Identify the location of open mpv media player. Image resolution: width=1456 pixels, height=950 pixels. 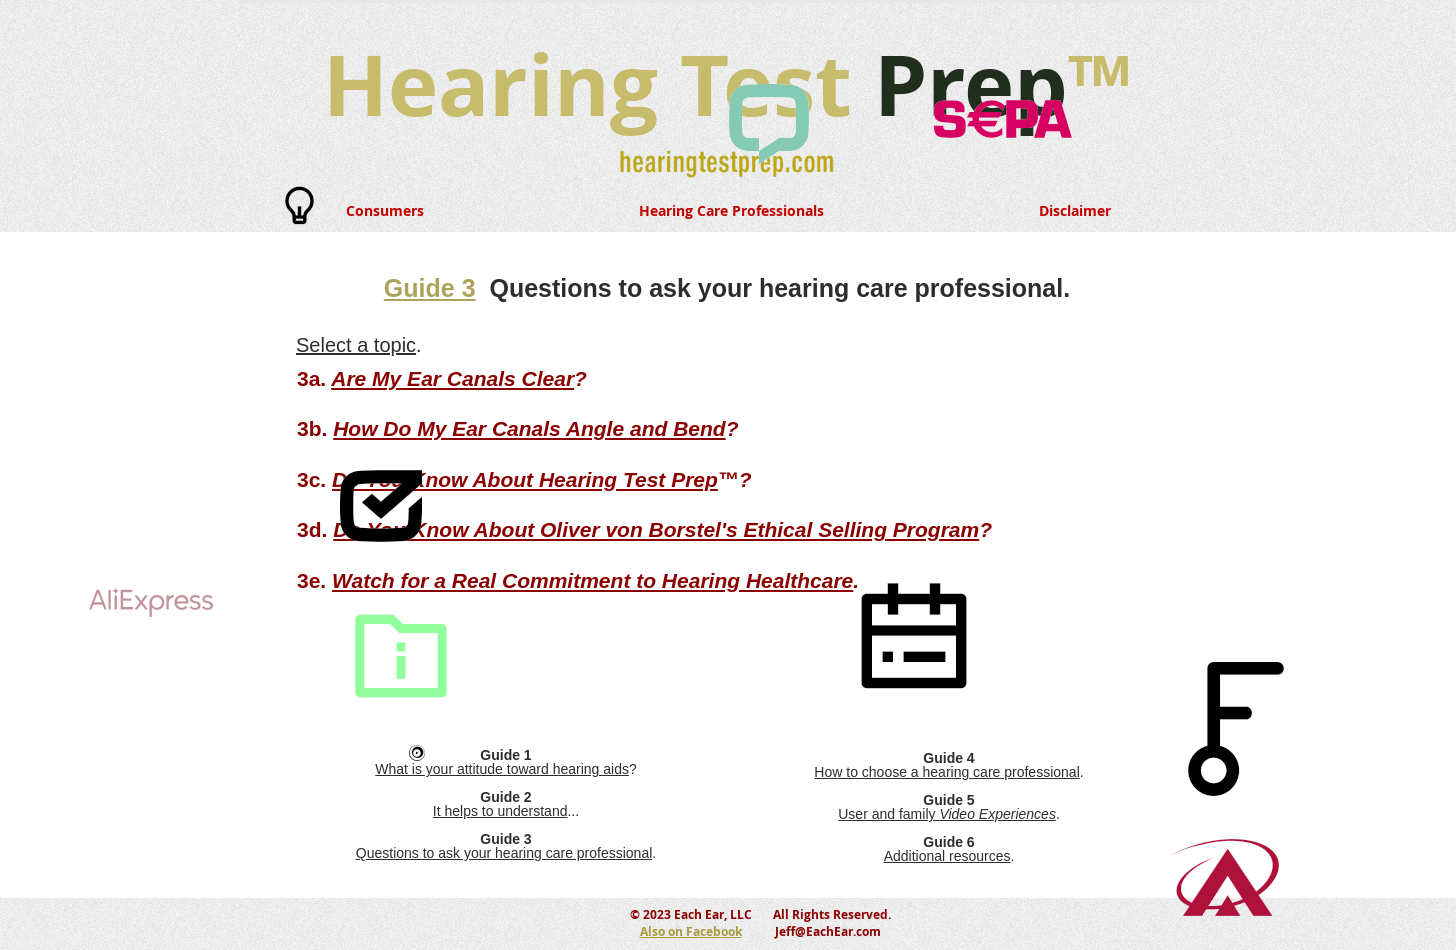
(417, 753).